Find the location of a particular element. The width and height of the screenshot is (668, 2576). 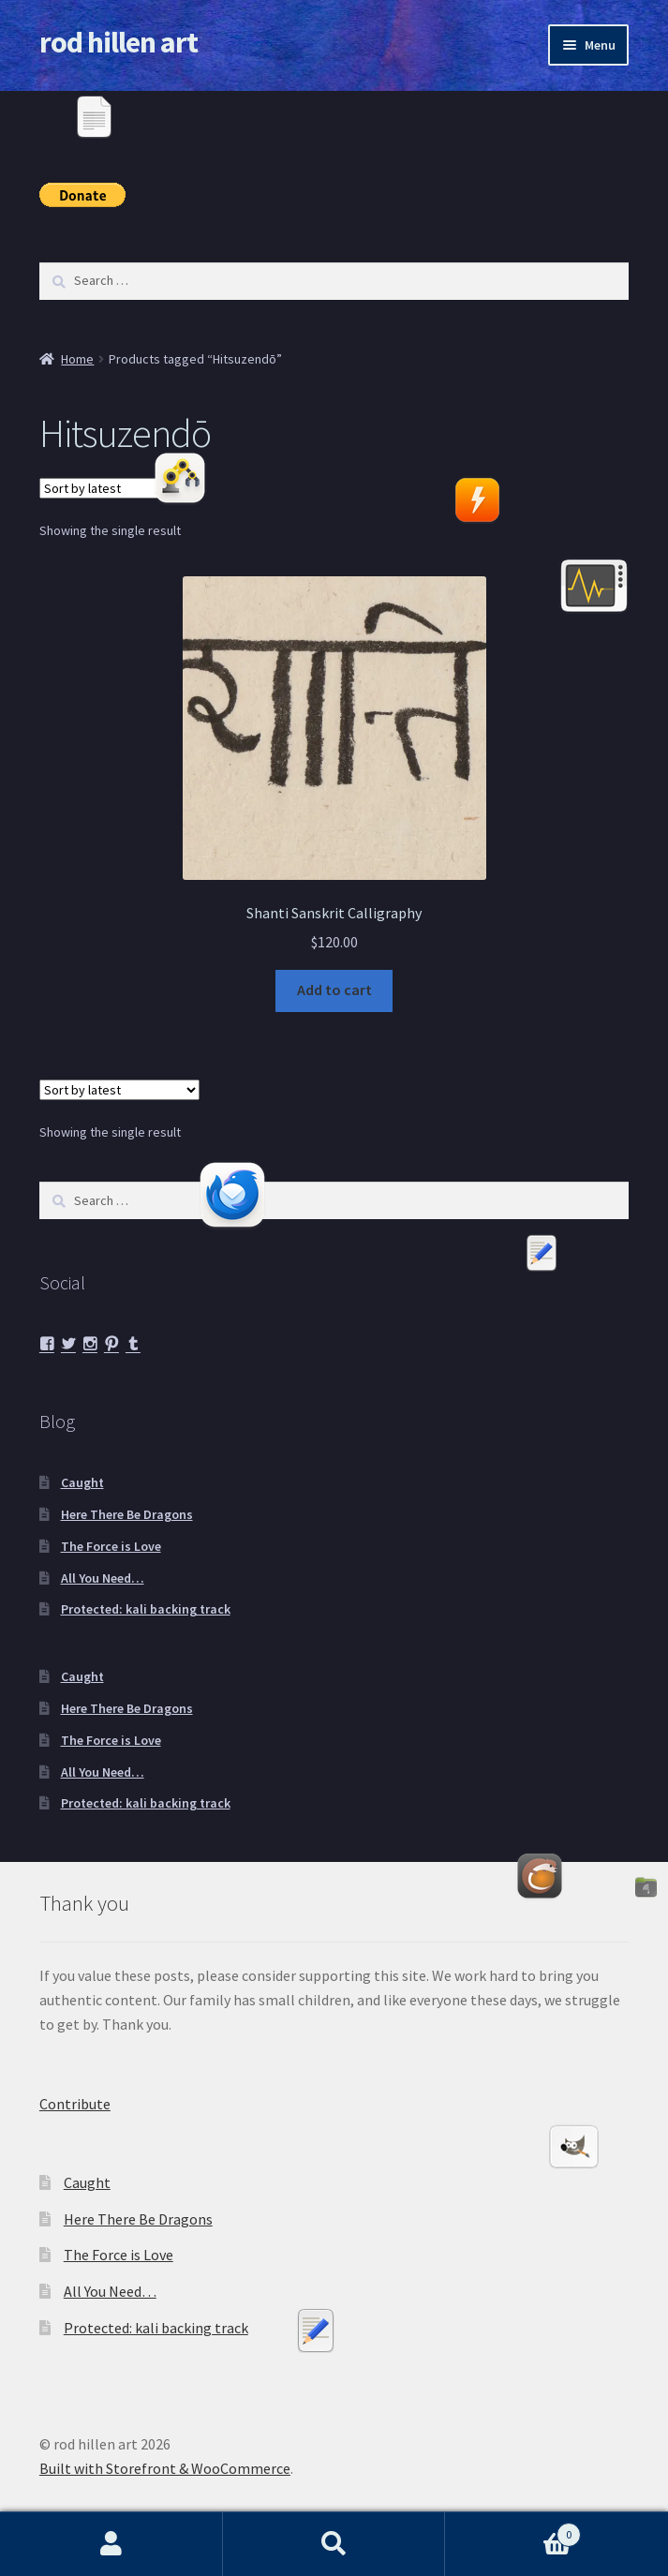

open gnome builder development environment is located at coordinates (180, 478).